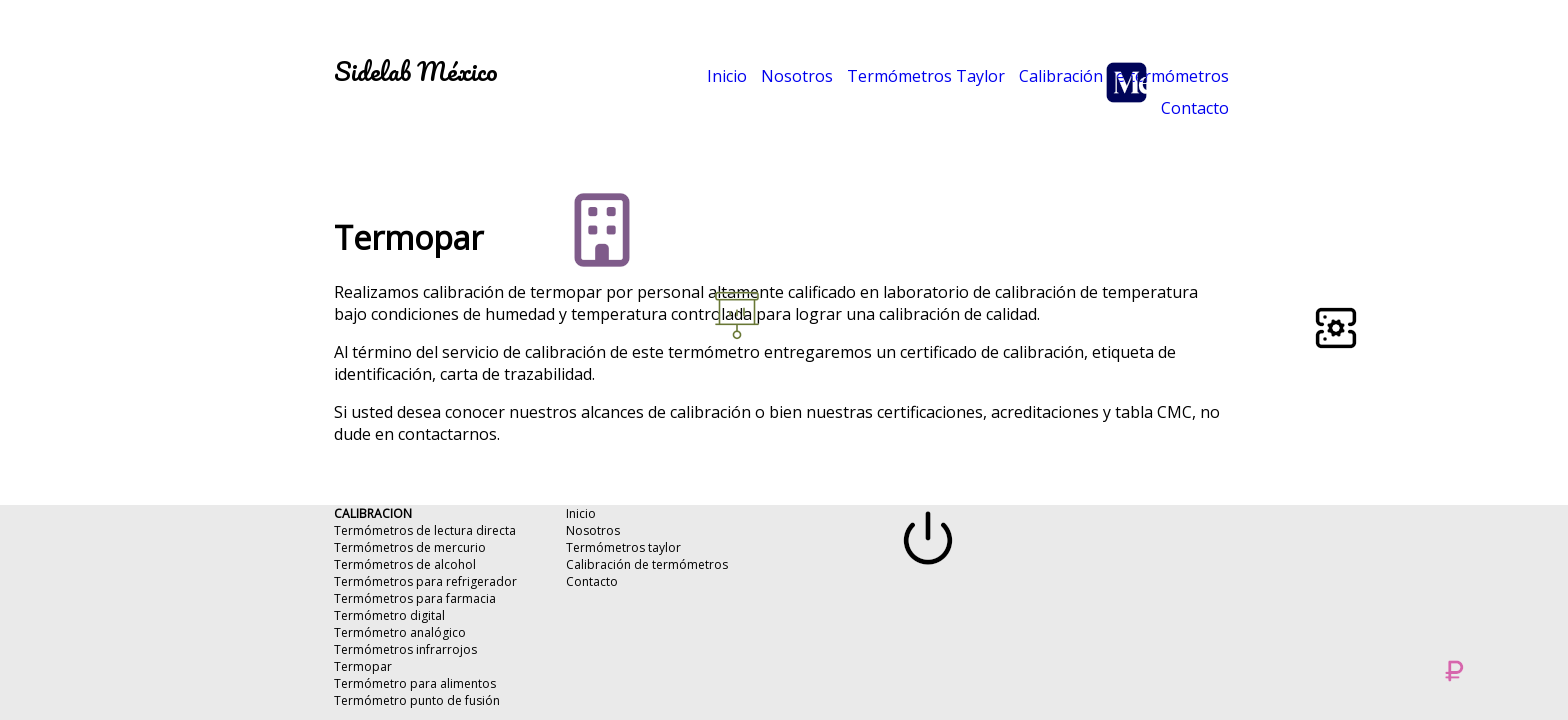 The image size is (1568, 720). Describe the element at coordinates (737, 312) in the screenshot. I see `view presentation with data charts` at that location.